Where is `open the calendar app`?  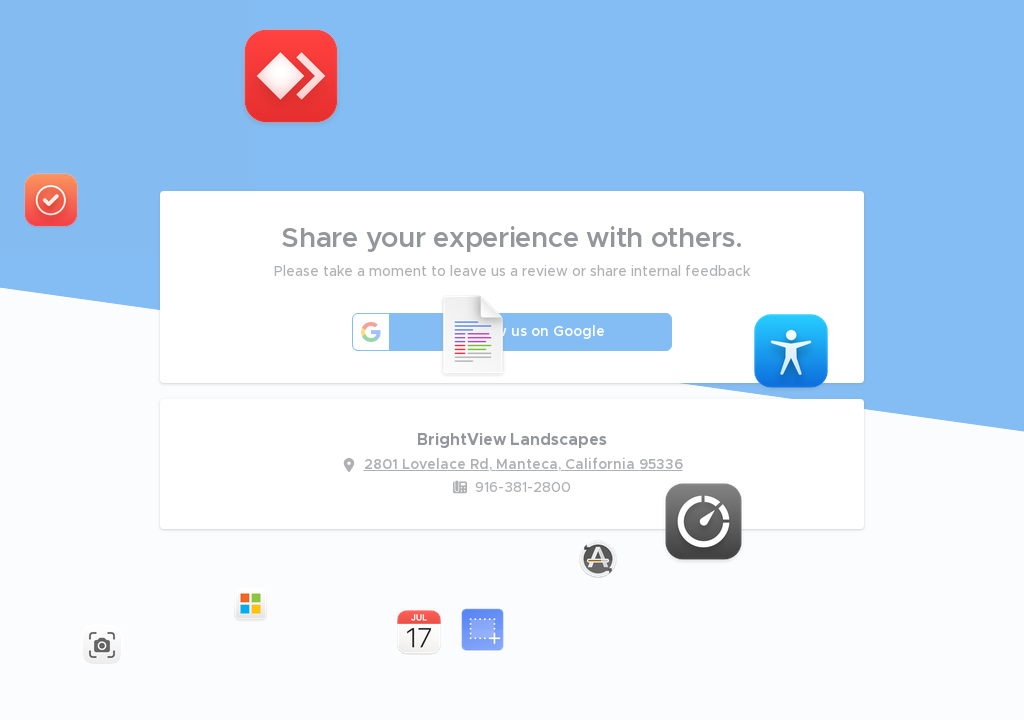 open the calendar app is located at coordinates (419, 632).